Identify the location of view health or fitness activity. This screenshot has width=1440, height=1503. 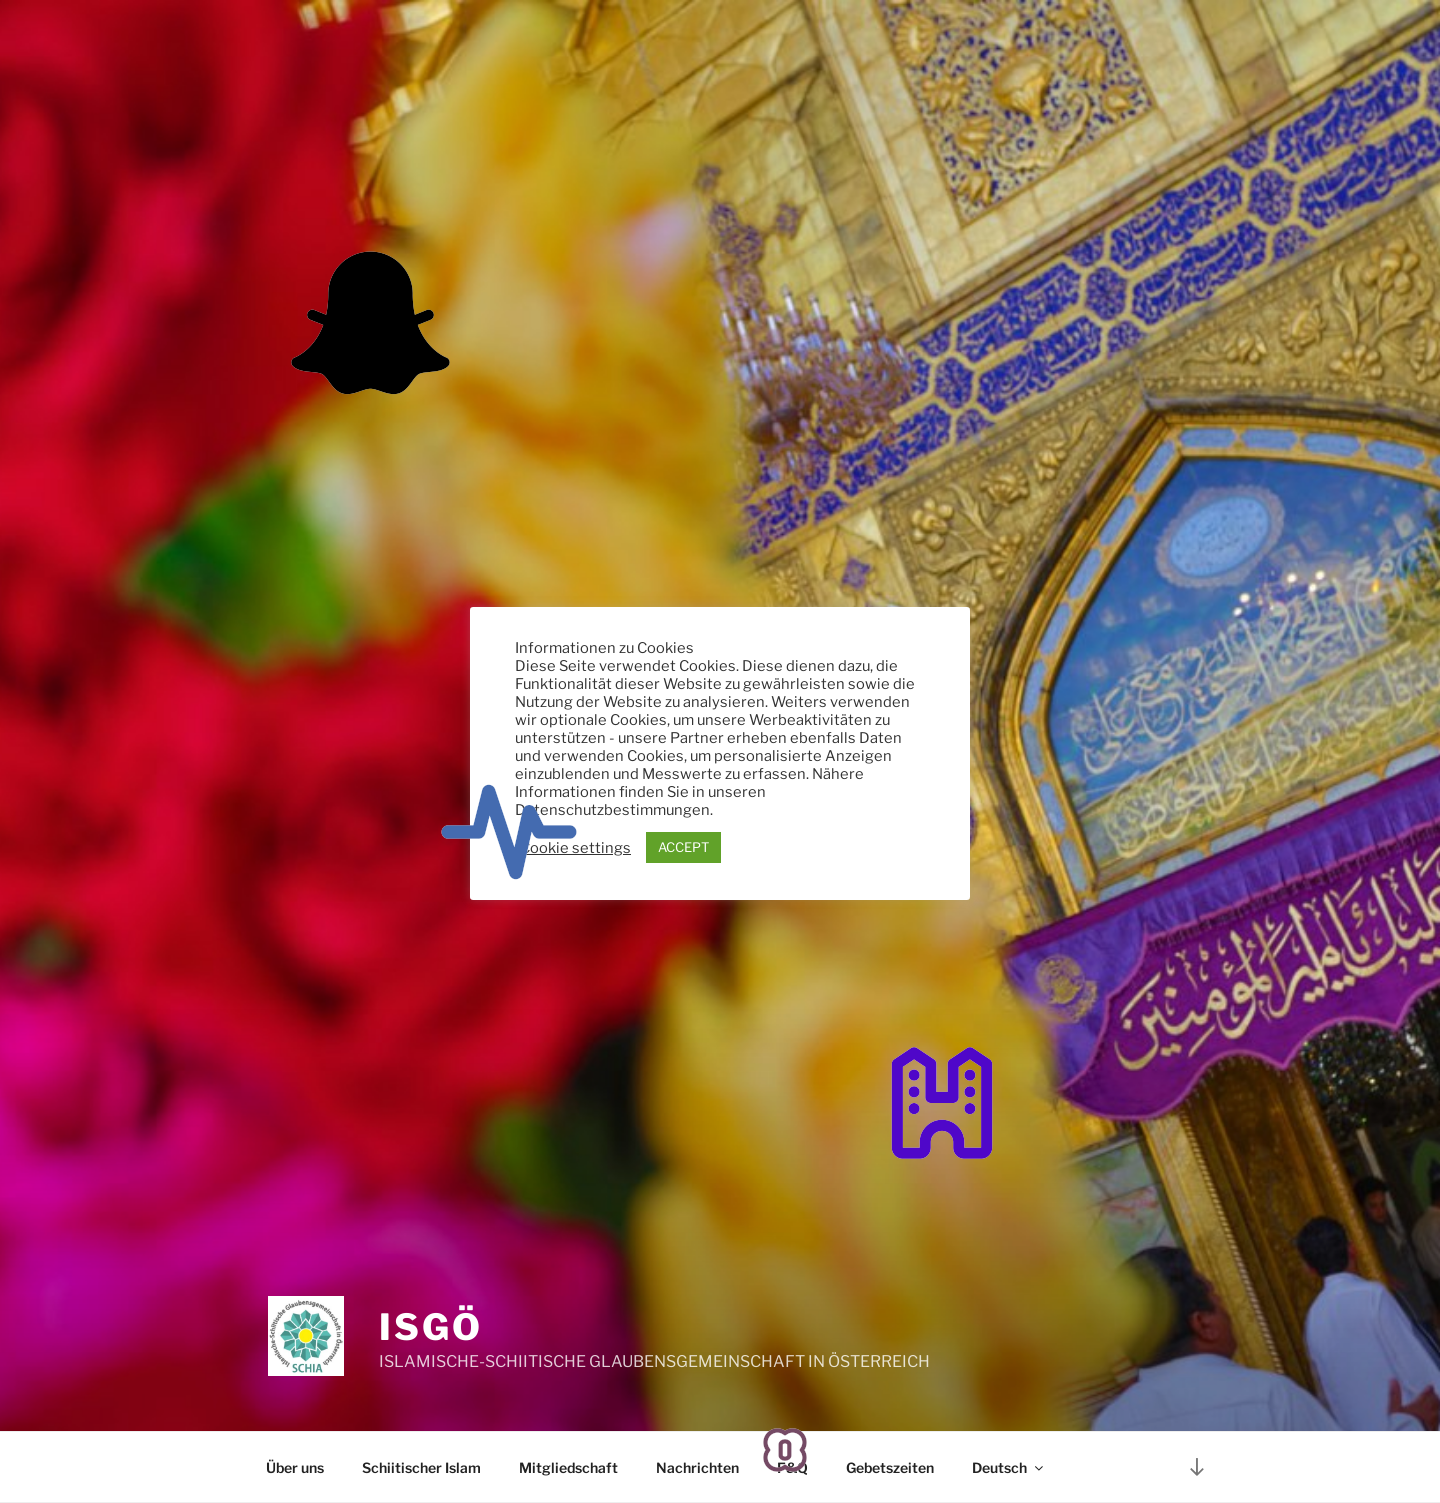
(509, 832).